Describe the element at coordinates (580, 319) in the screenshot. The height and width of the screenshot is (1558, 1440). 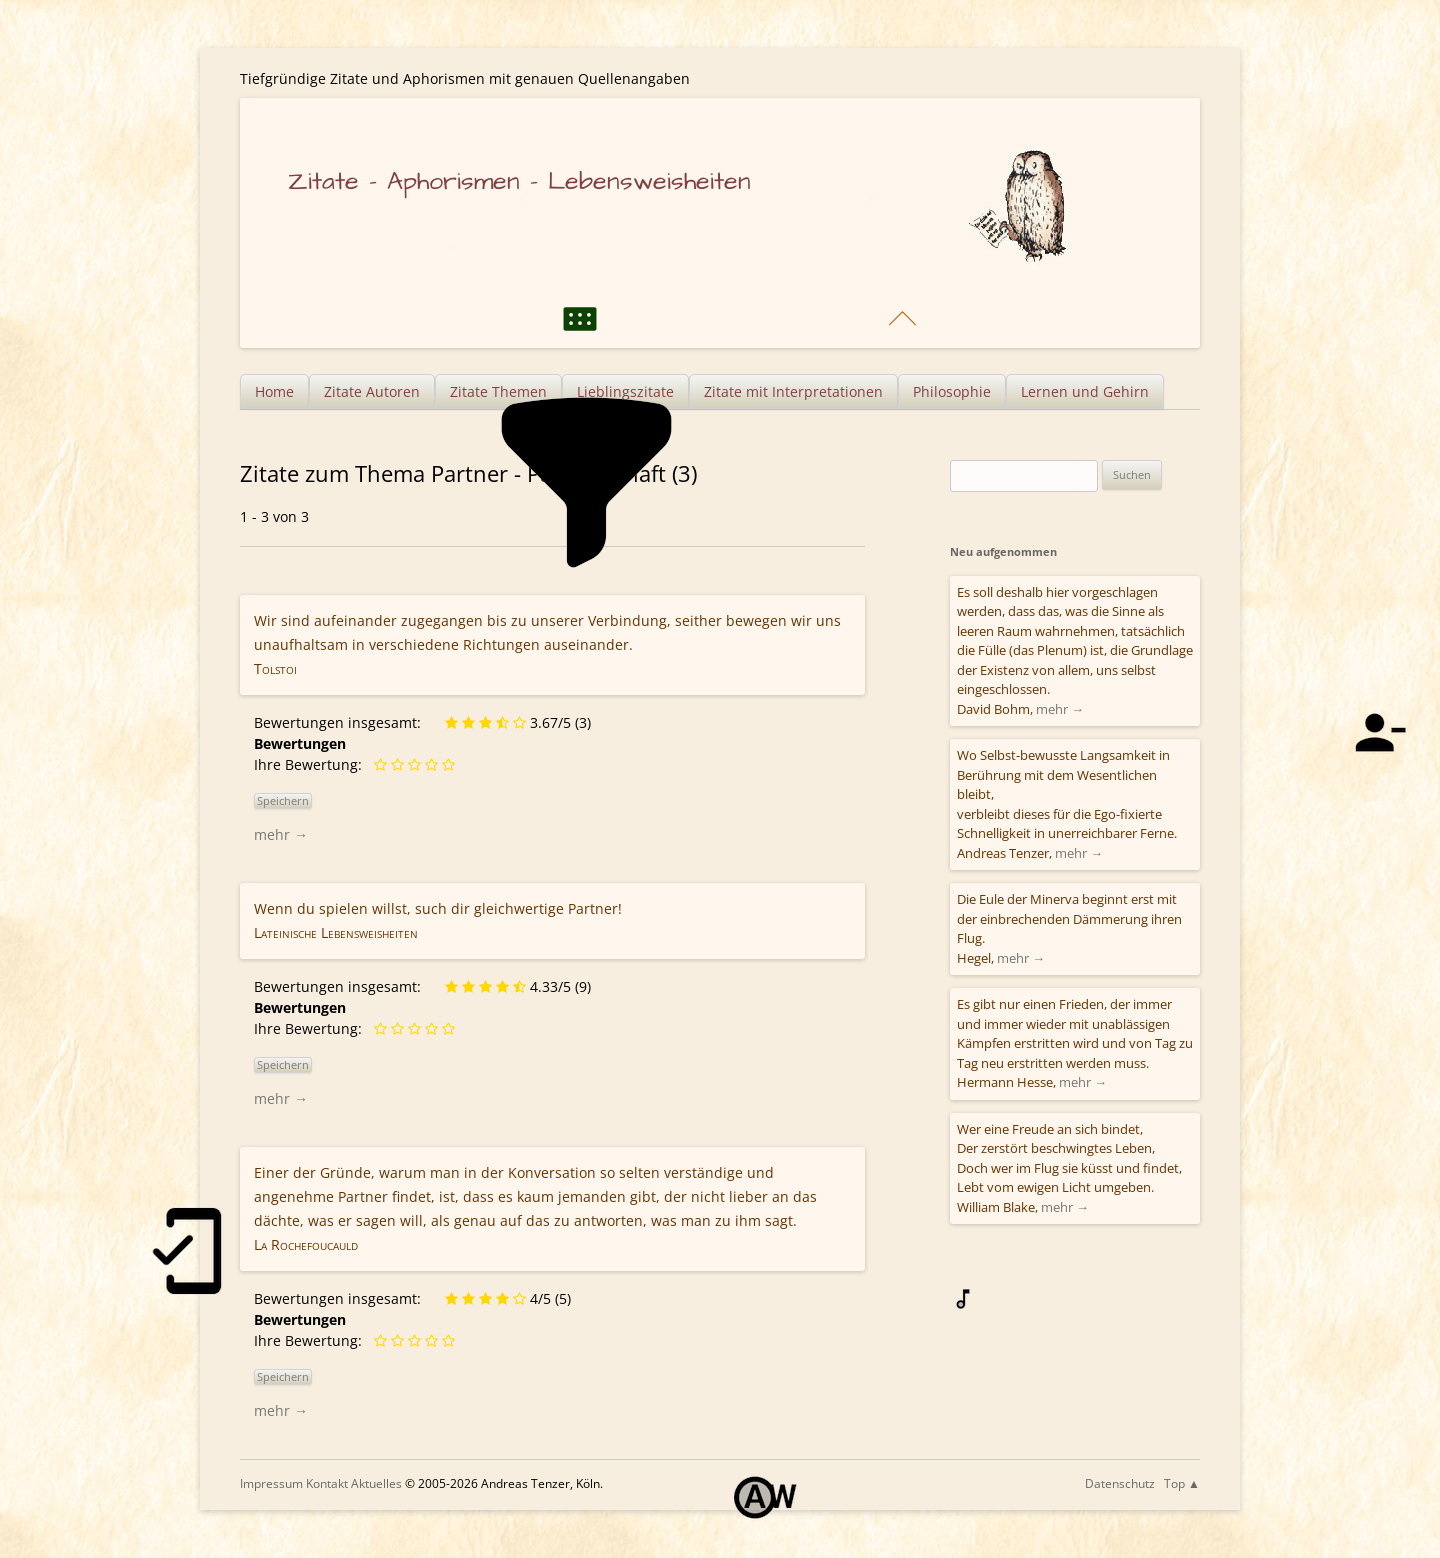
I see `drag to reorder or rearrange items` at that location.